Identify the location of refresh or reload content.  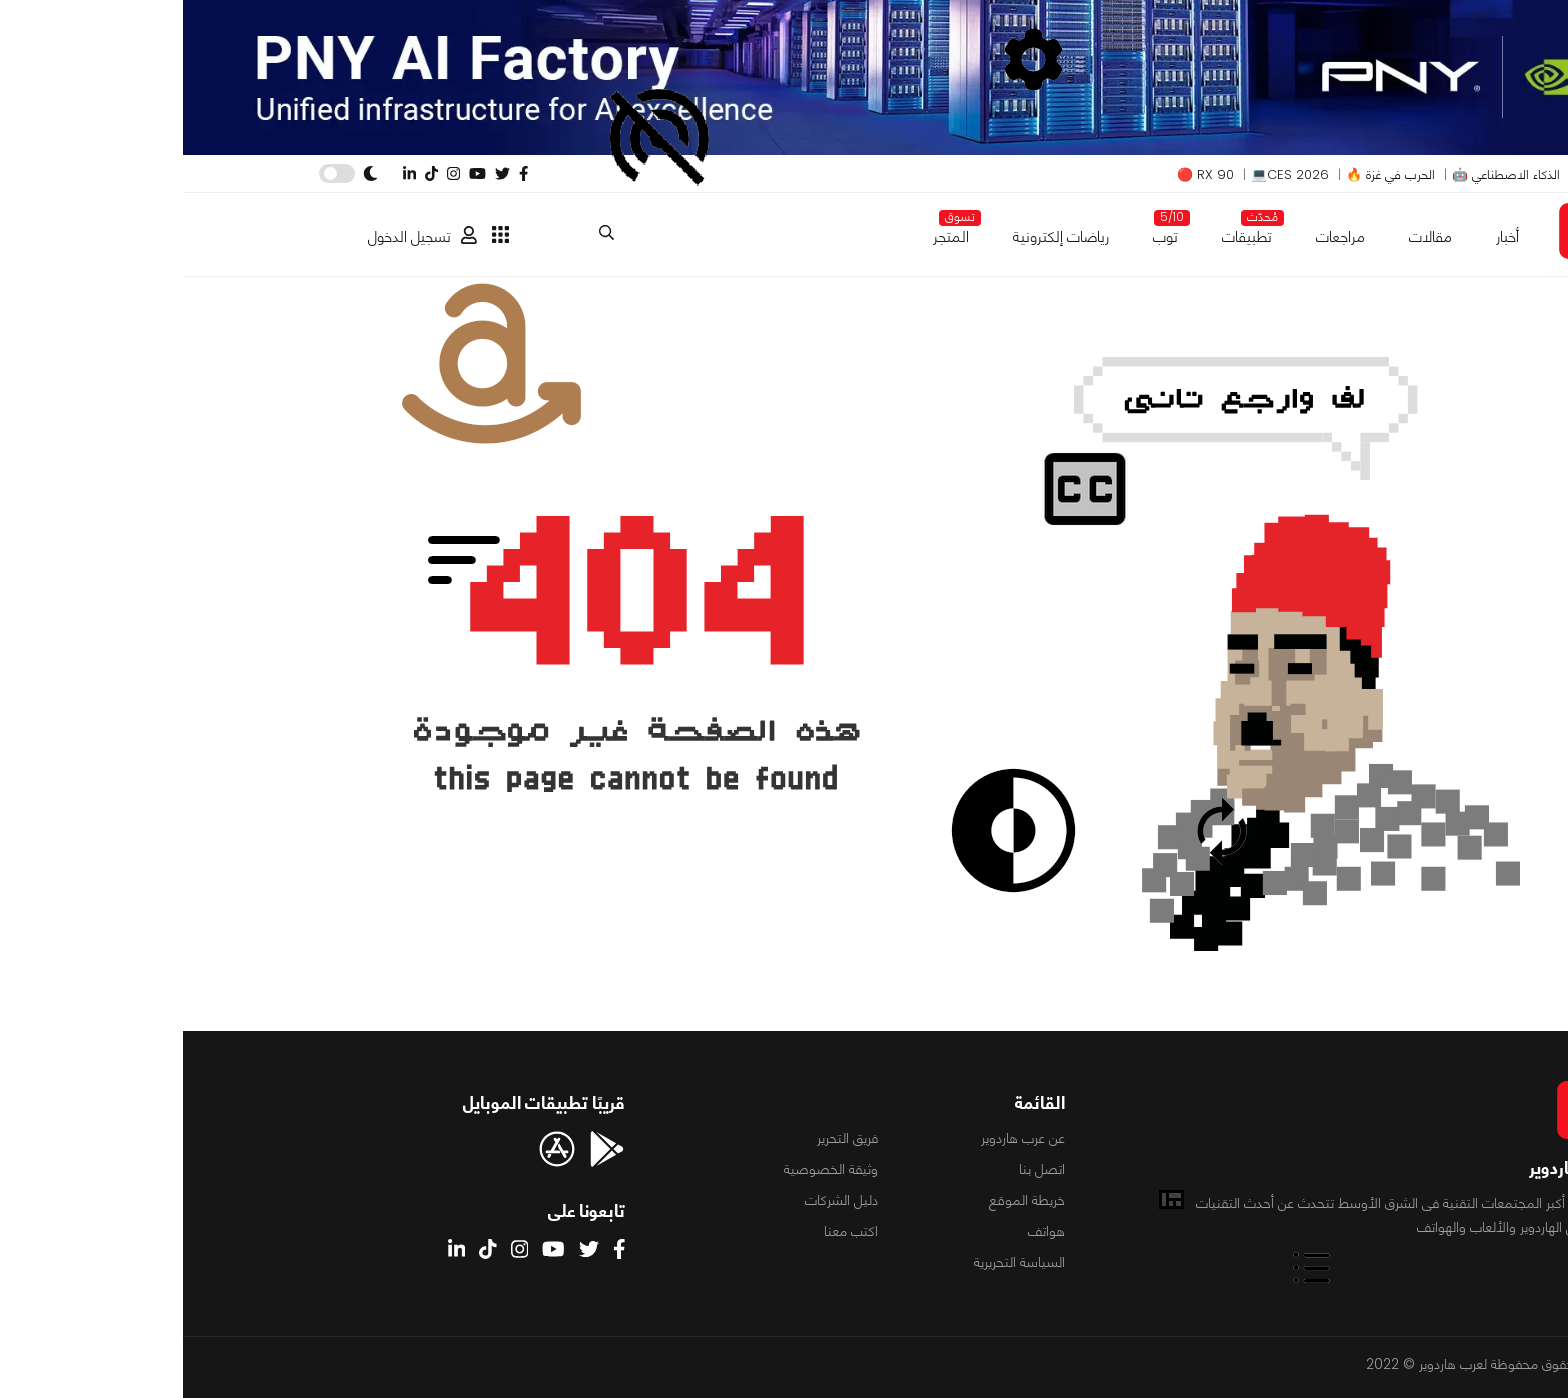
(1222, 831).